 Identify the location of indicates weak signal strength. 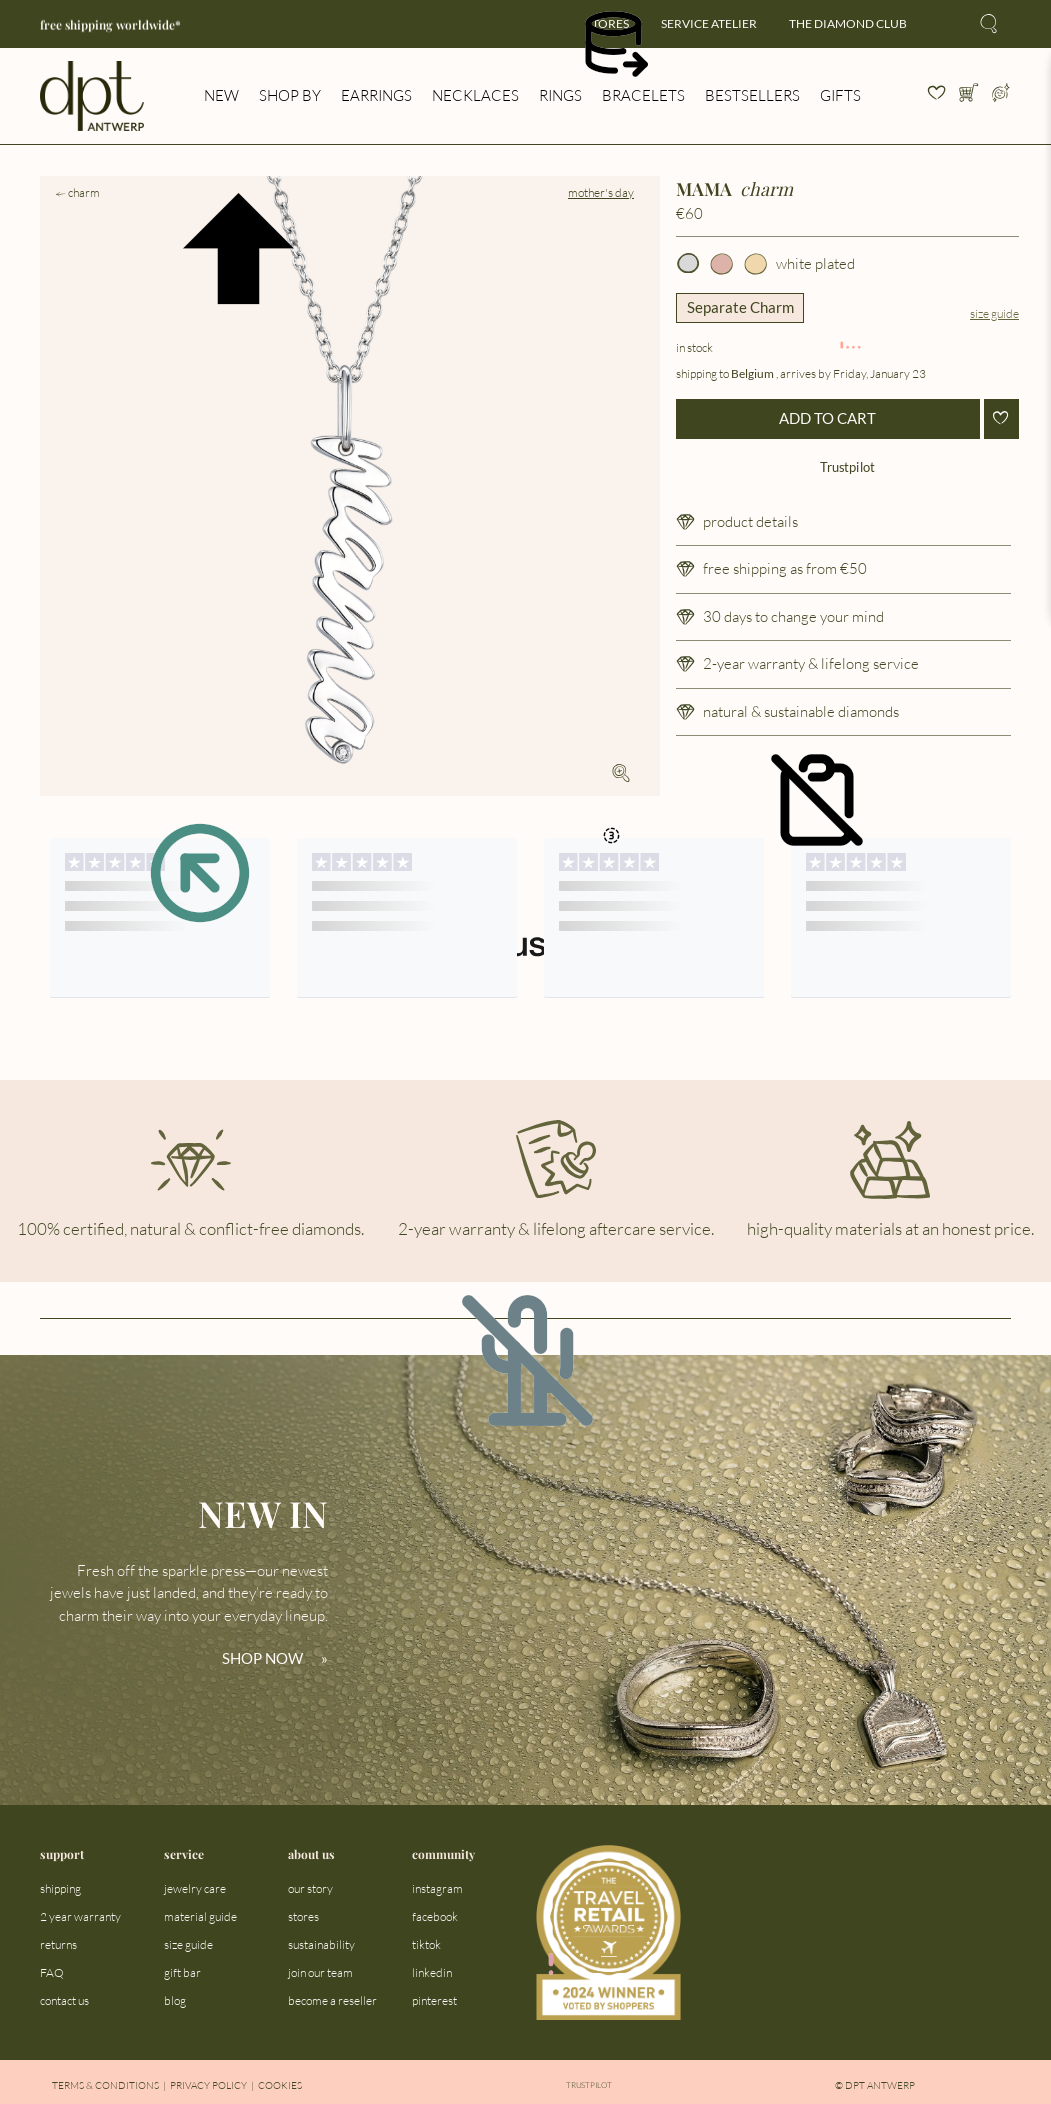
(850, 338).